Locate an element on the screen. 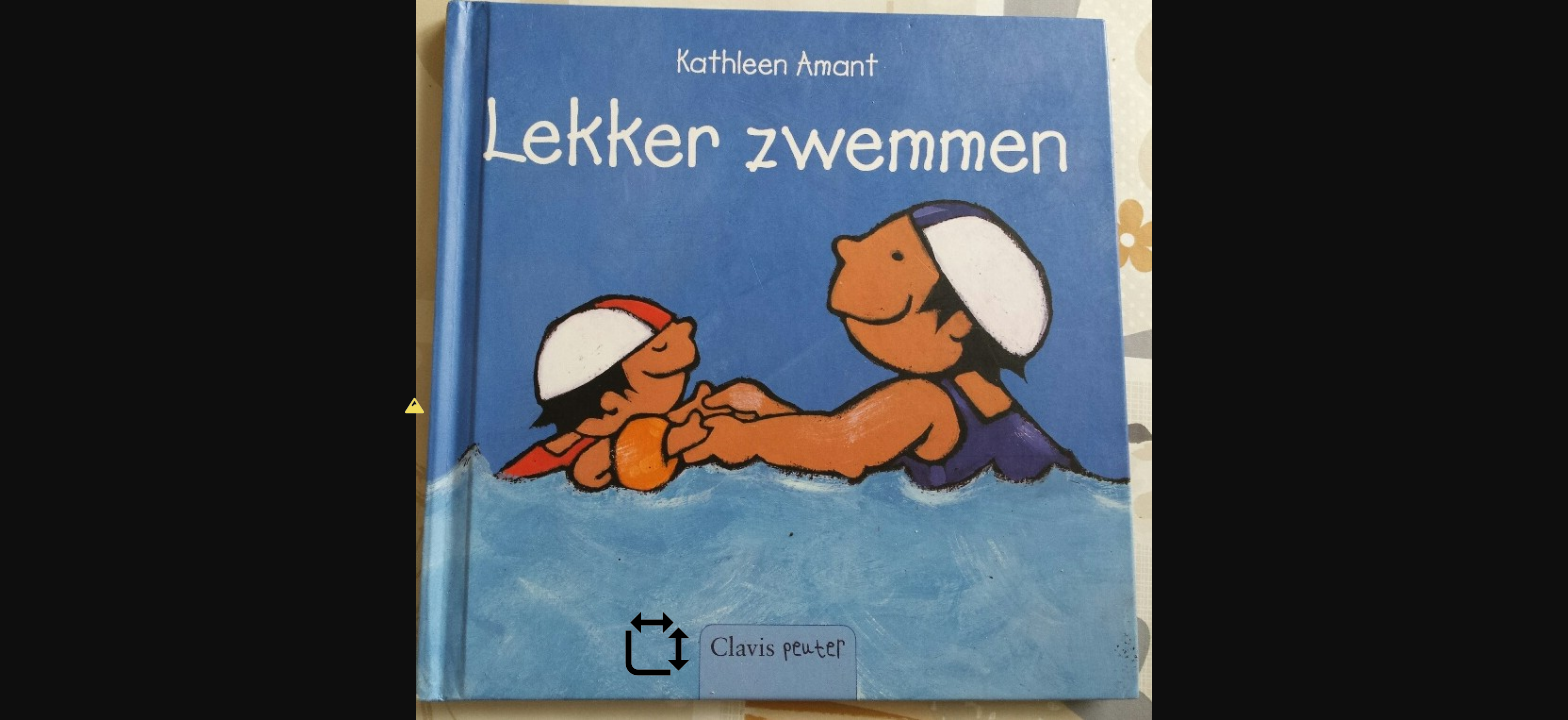  adjust custom dimensions or size is located at coordinates (653, 647).